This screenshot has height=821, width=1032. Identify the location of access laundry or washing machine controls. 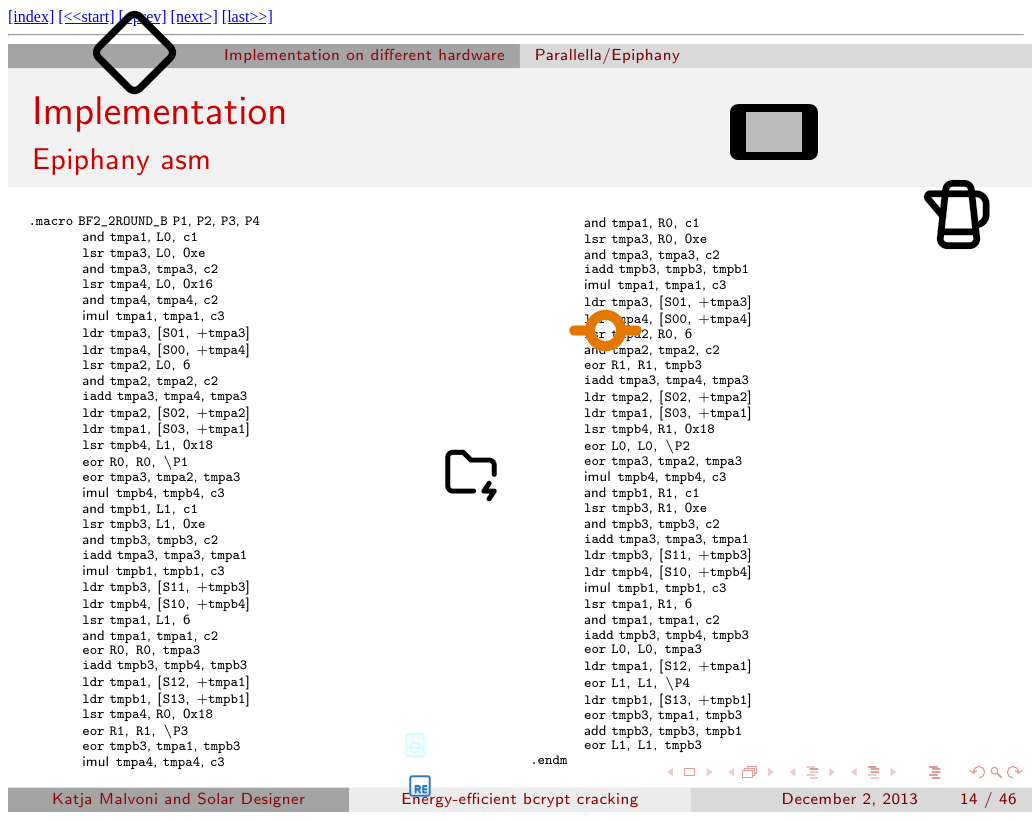
(415, 745).